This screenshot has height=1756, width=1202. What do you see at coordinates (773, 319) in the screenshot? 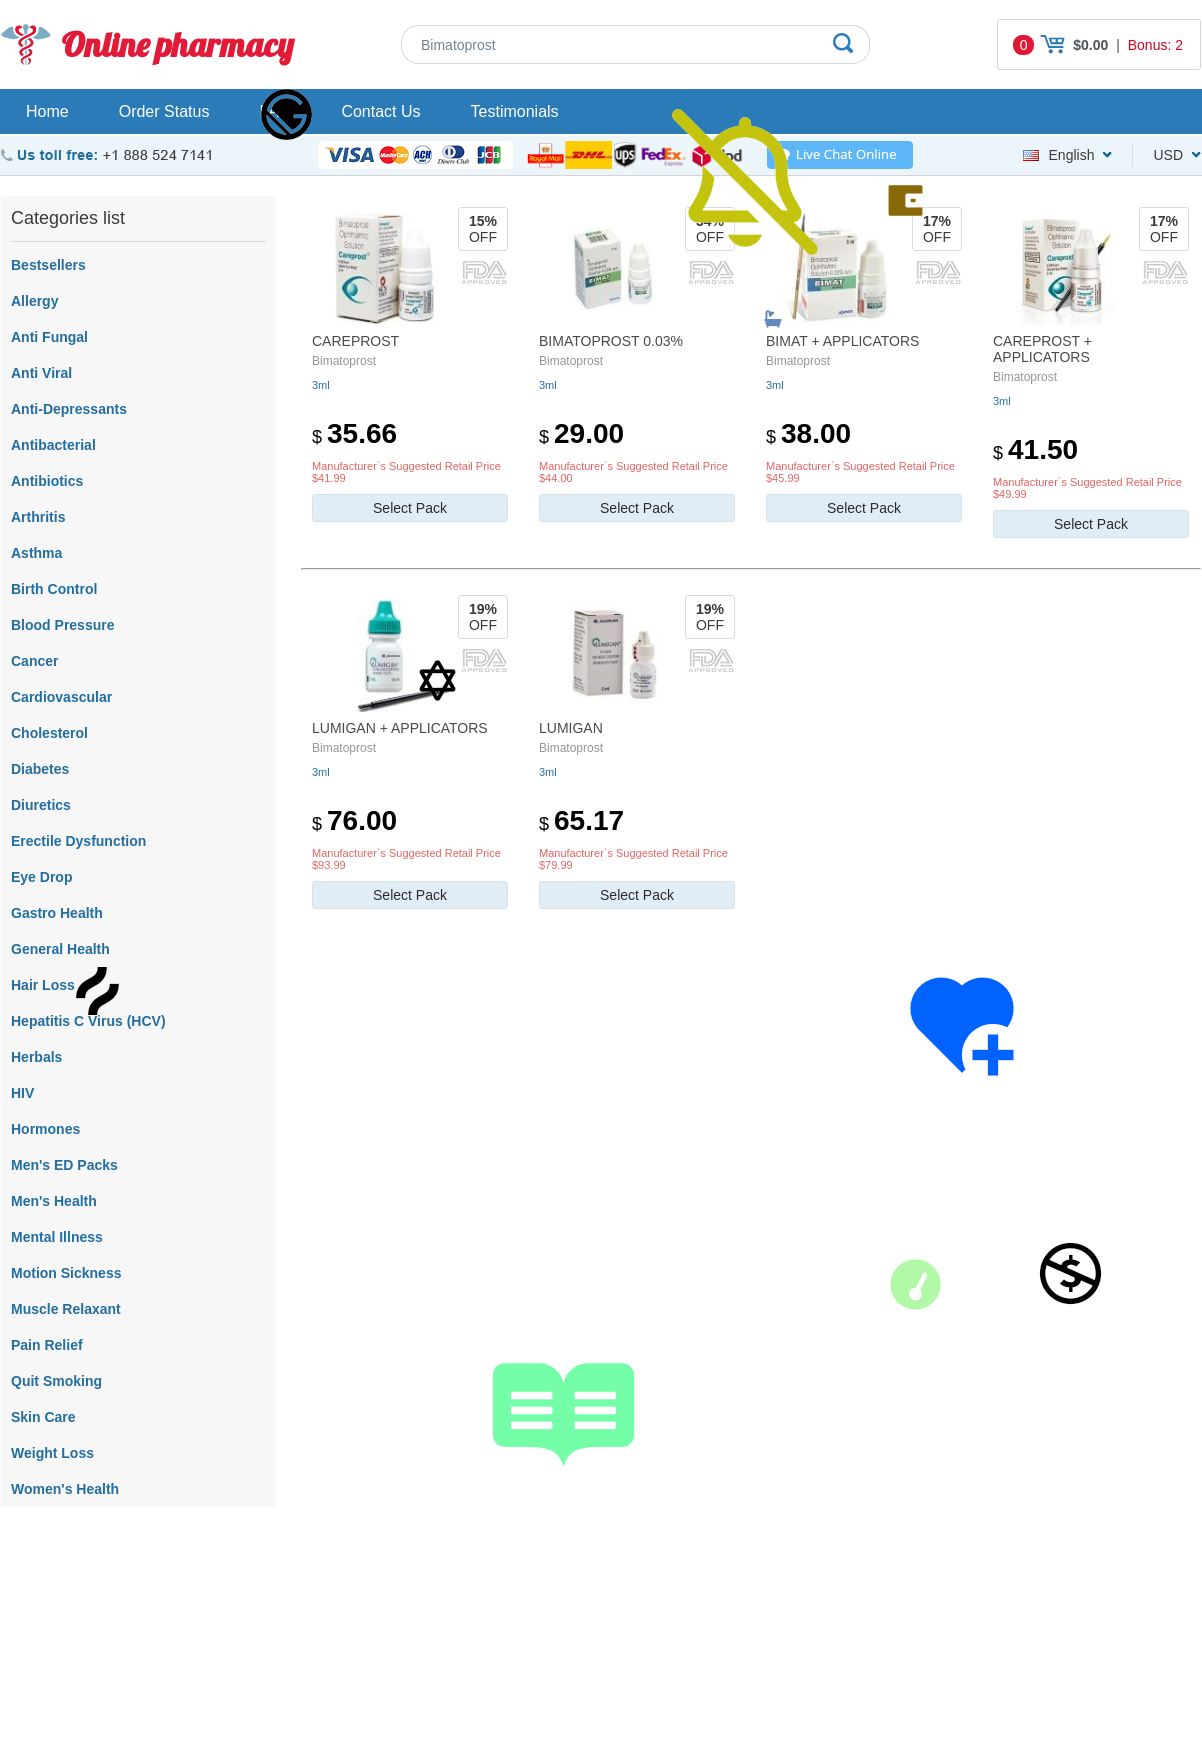
I see `indicates bathroom amenities available` at bounding box center [773, 319].